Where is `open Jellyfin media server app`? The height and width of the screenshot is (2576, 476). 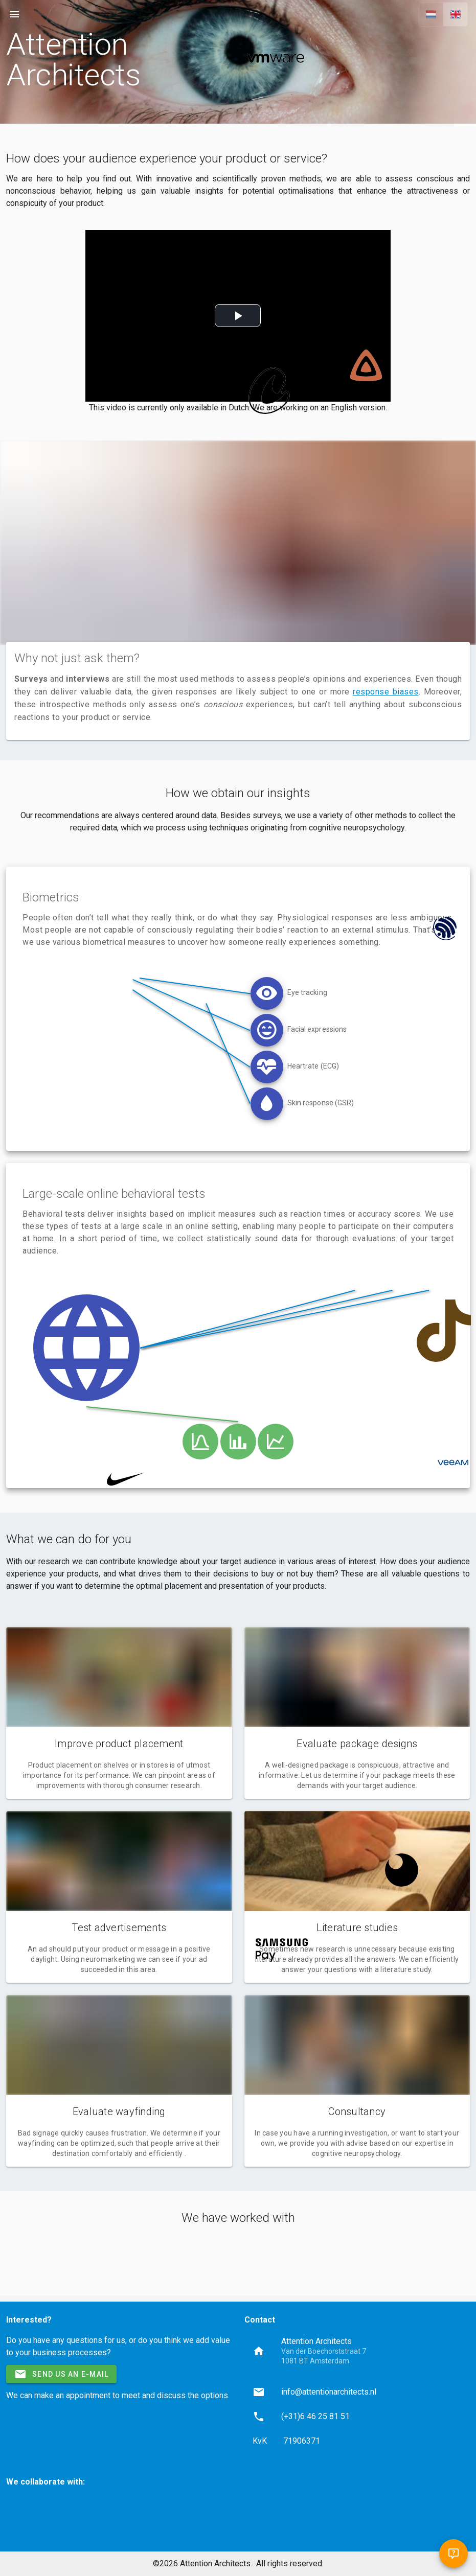
open Jellyfin media server app is located at coordinates (366, 365).